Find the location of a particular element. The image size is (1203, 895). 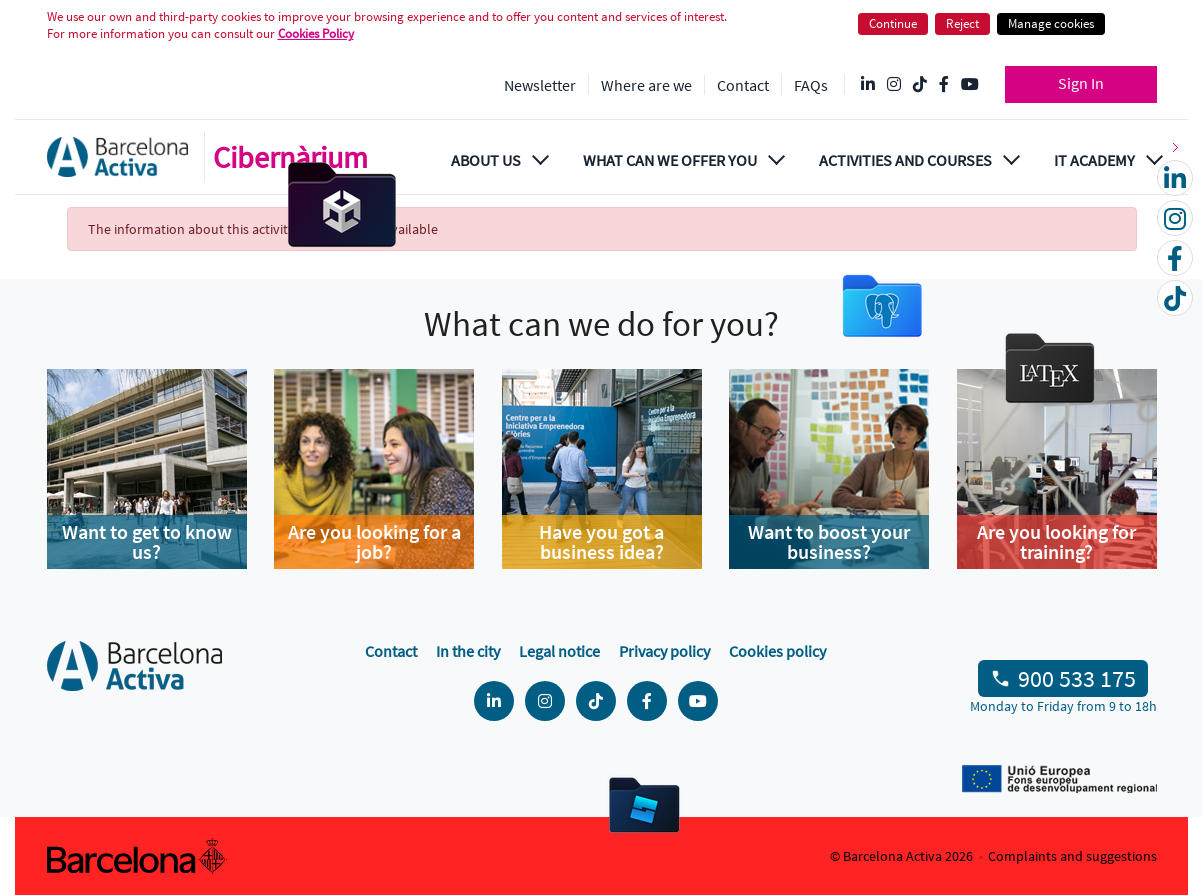

open folder containing postgresql database files is located at coordinates (882, 308).